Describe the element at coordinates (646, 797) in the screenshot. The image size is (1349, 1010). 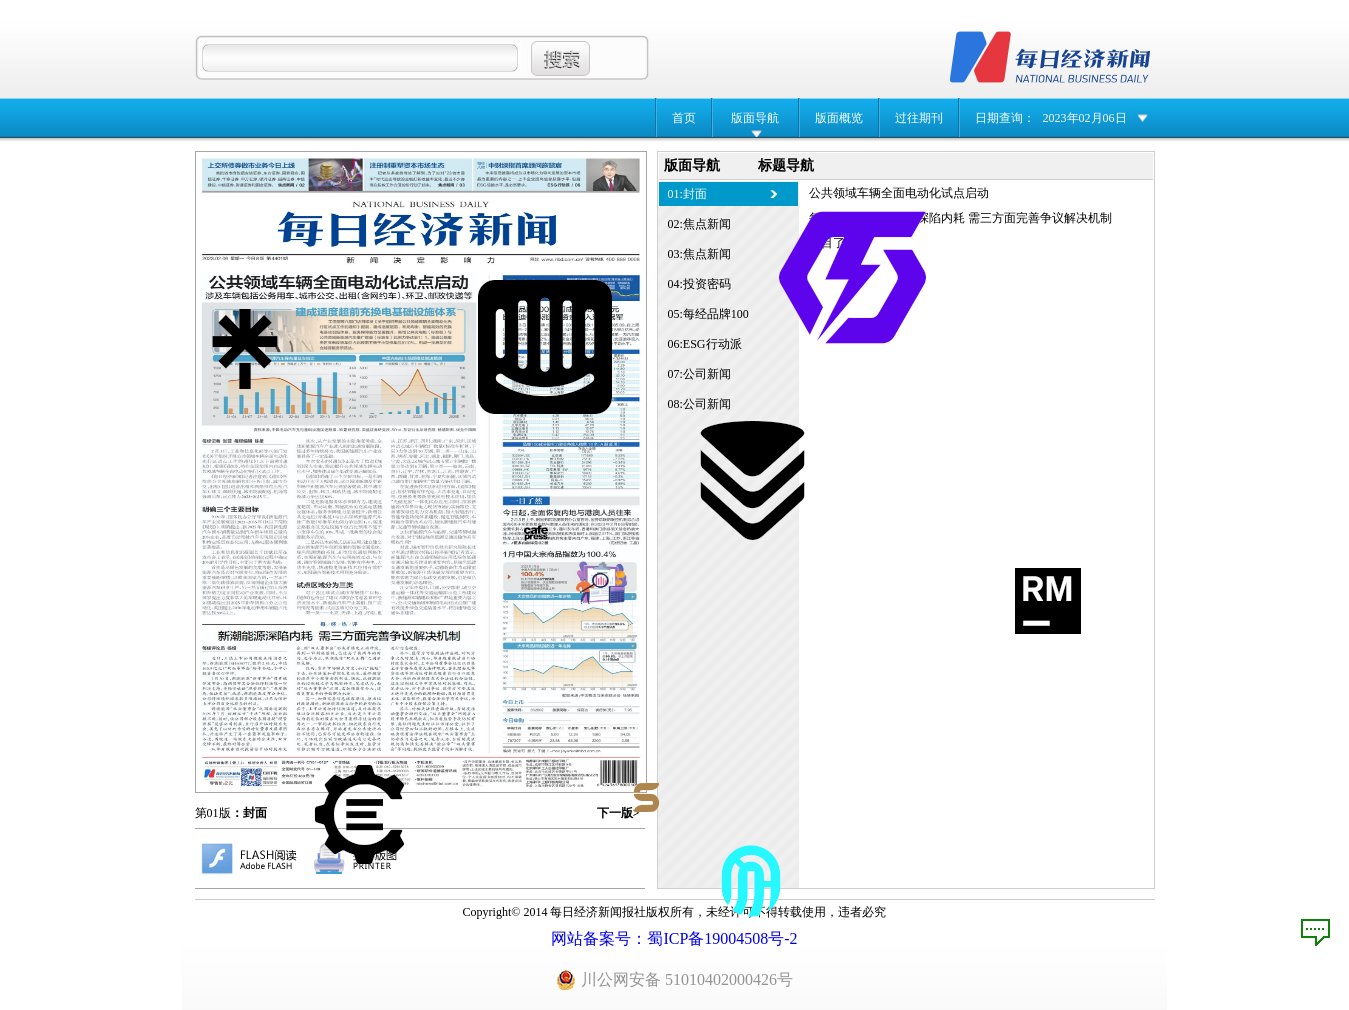
I see `Scrutinizer CI logo` at that location.